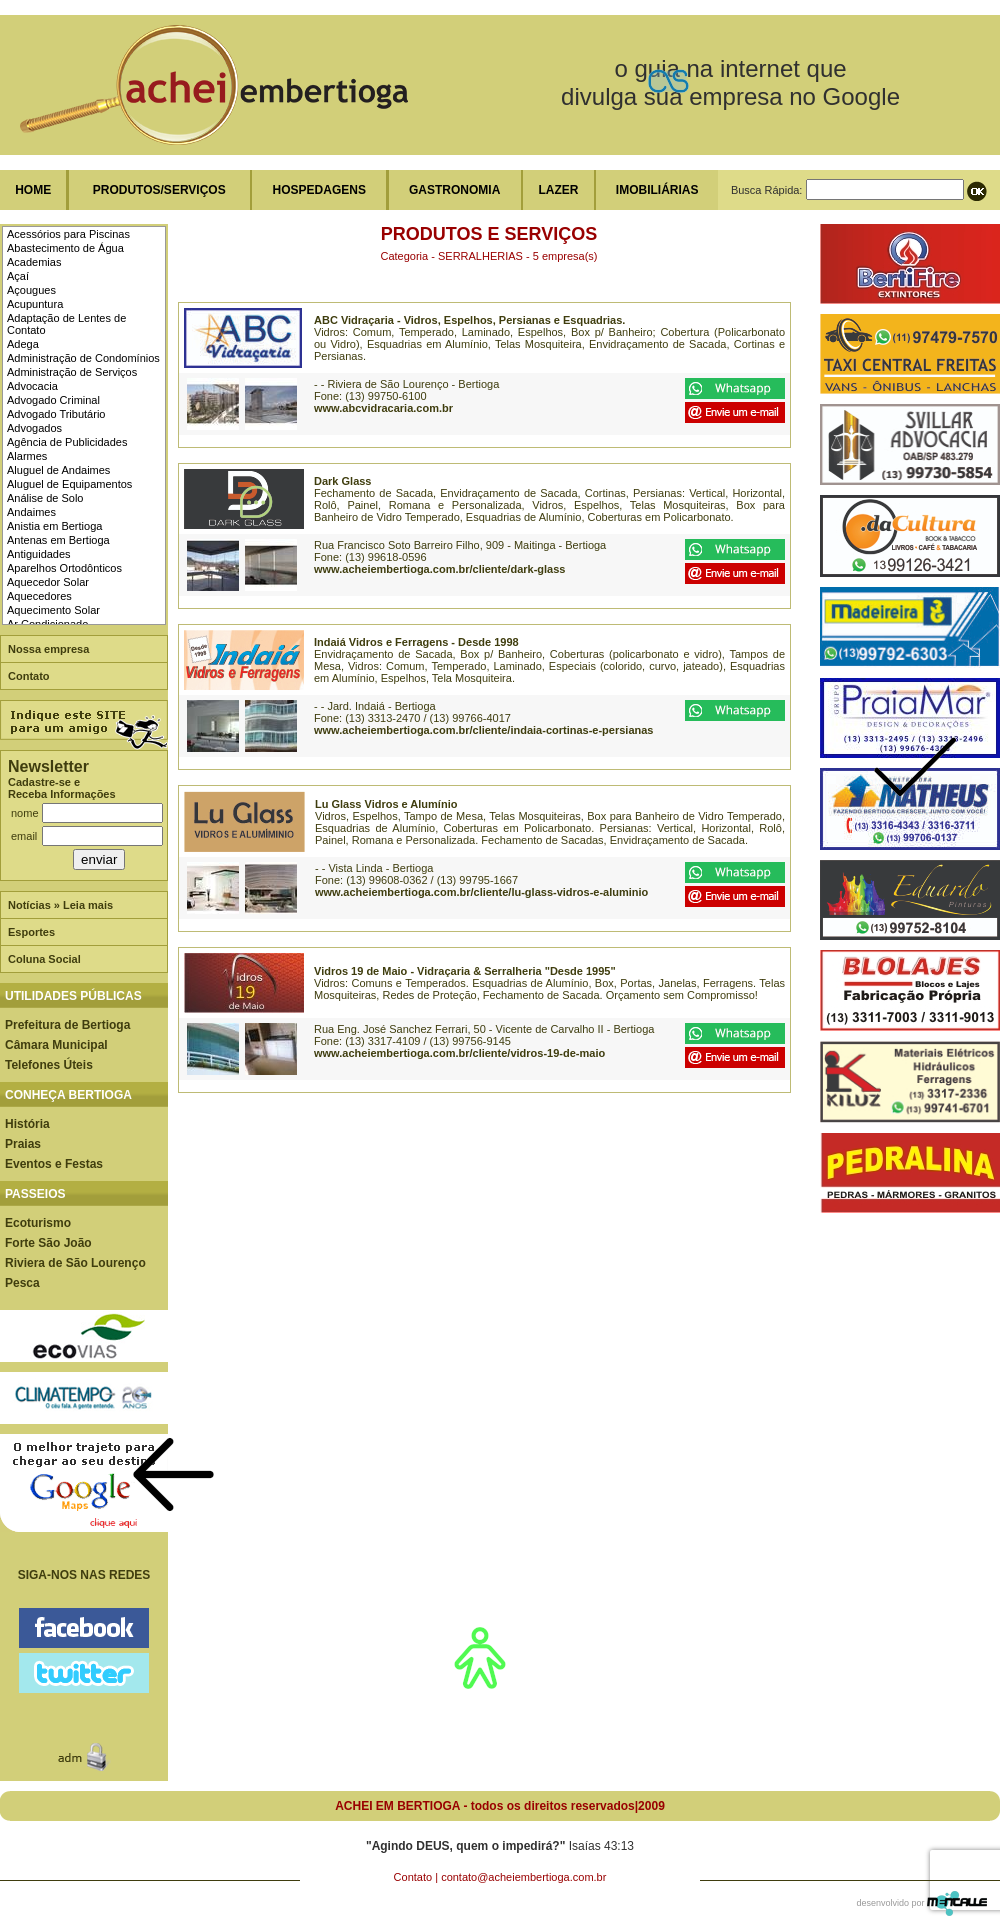 The width and height of the screenshot is (1000, 1924). Describe the element at coordinates (173, 1474) in the screenshot. I see `go back to the previous screen` at that location.